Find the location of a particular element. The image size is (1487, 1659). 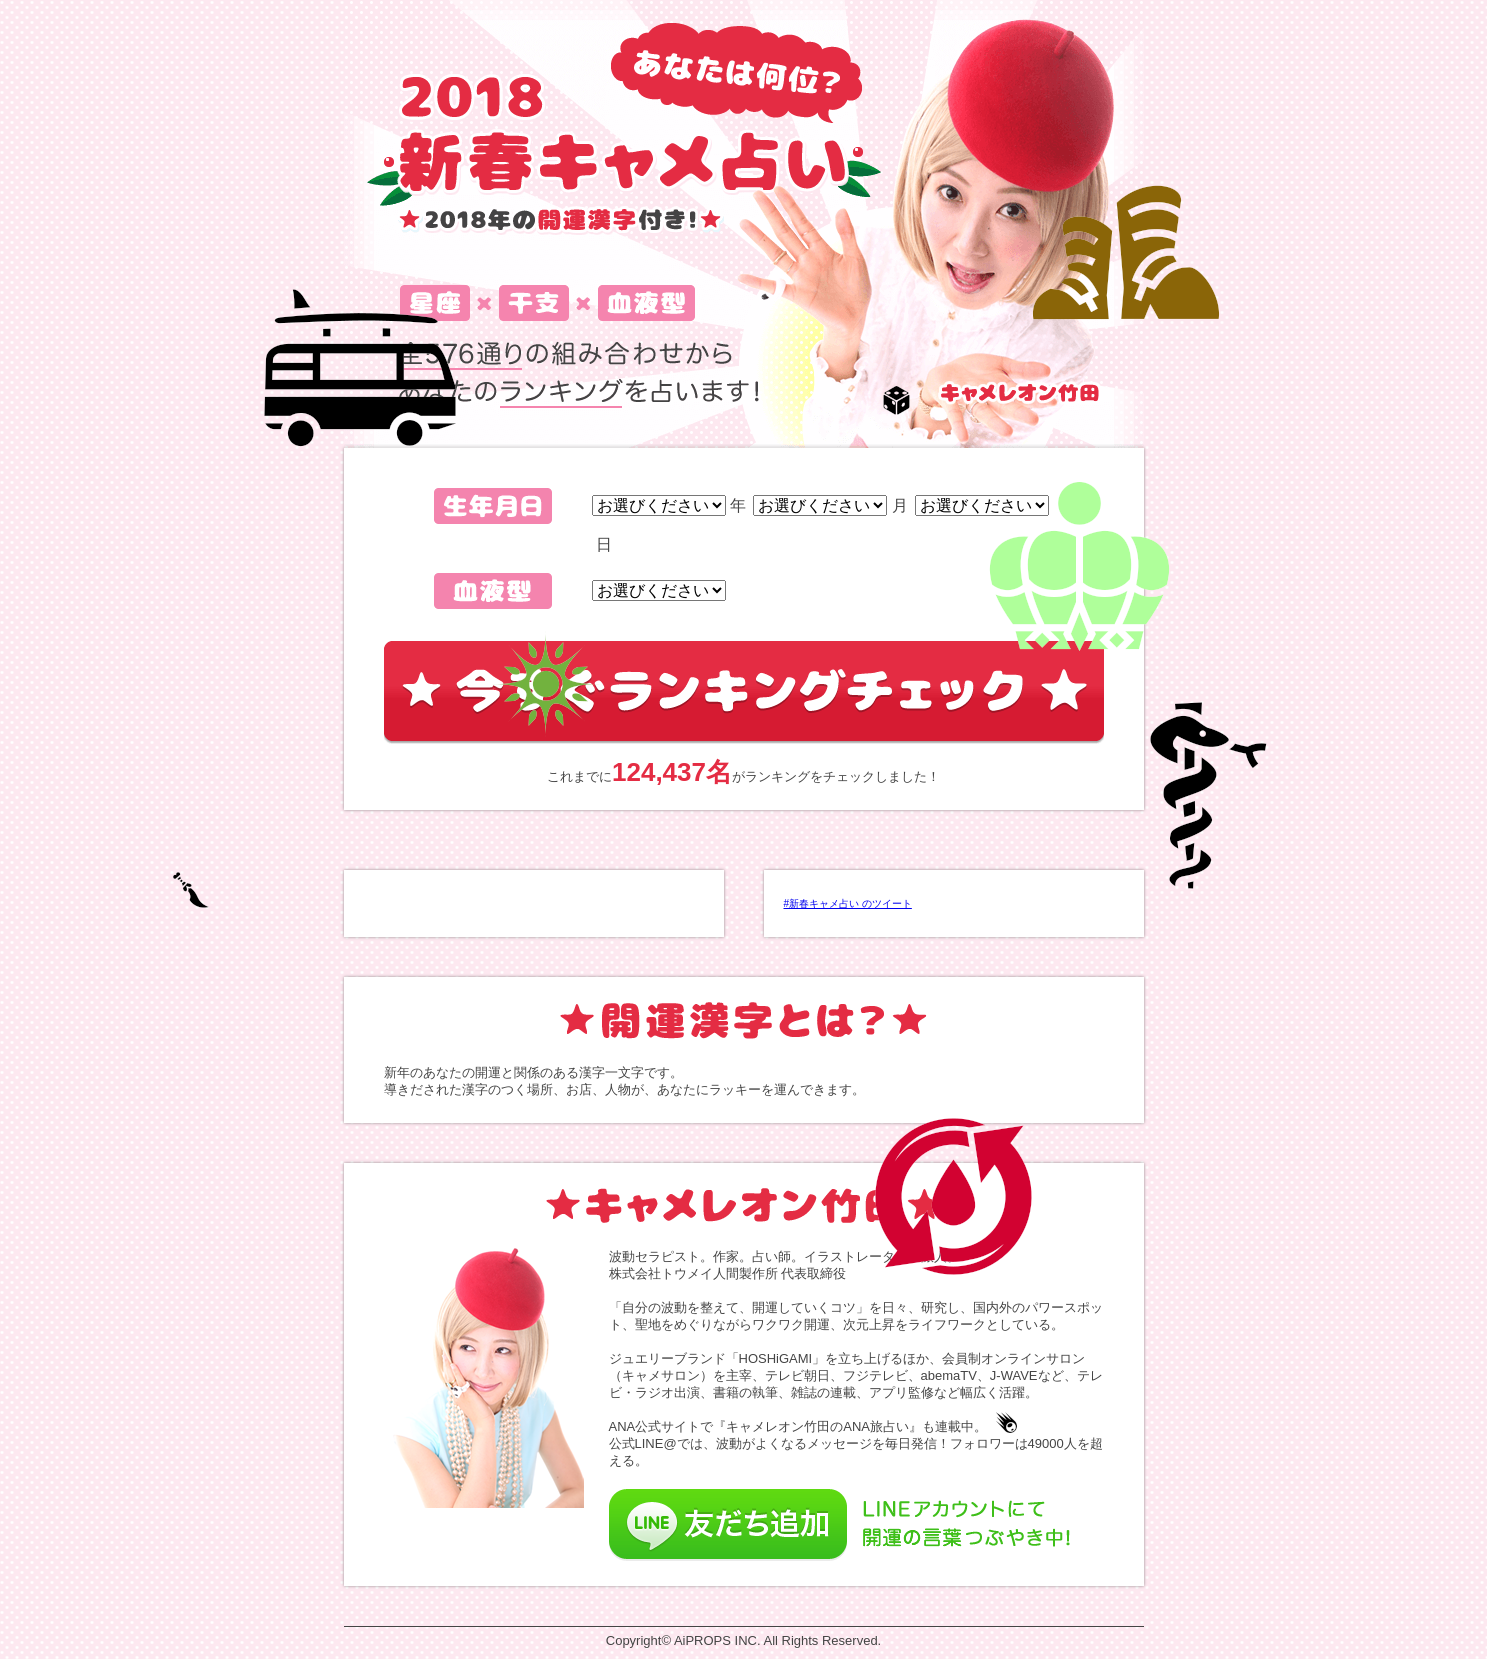

browse surf or beach-related activities is located at coordinates (360, 360).